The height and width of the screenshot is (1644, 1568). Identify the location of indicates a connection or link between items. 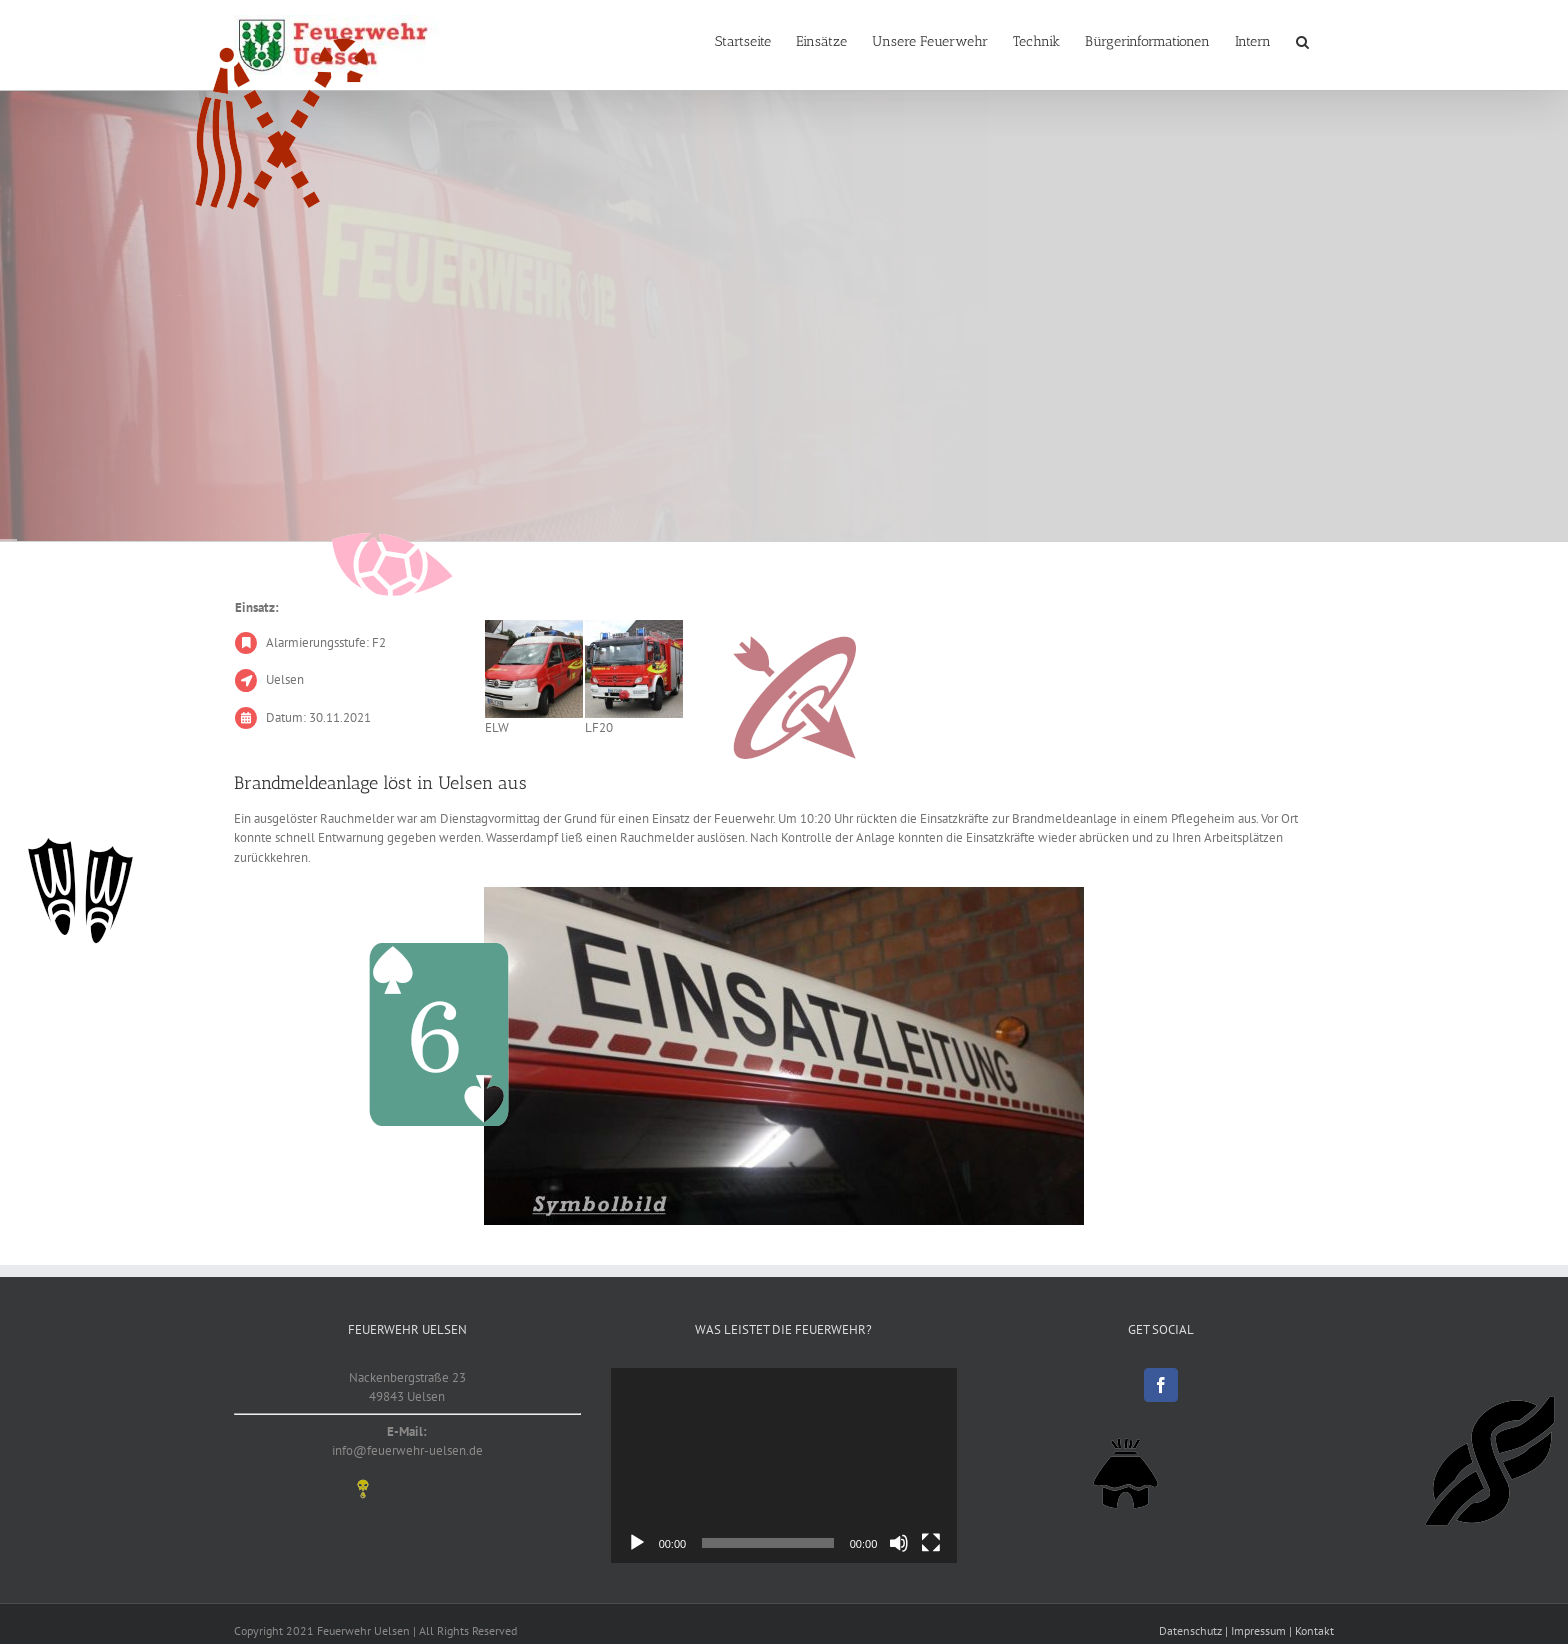
(1490, 1461).